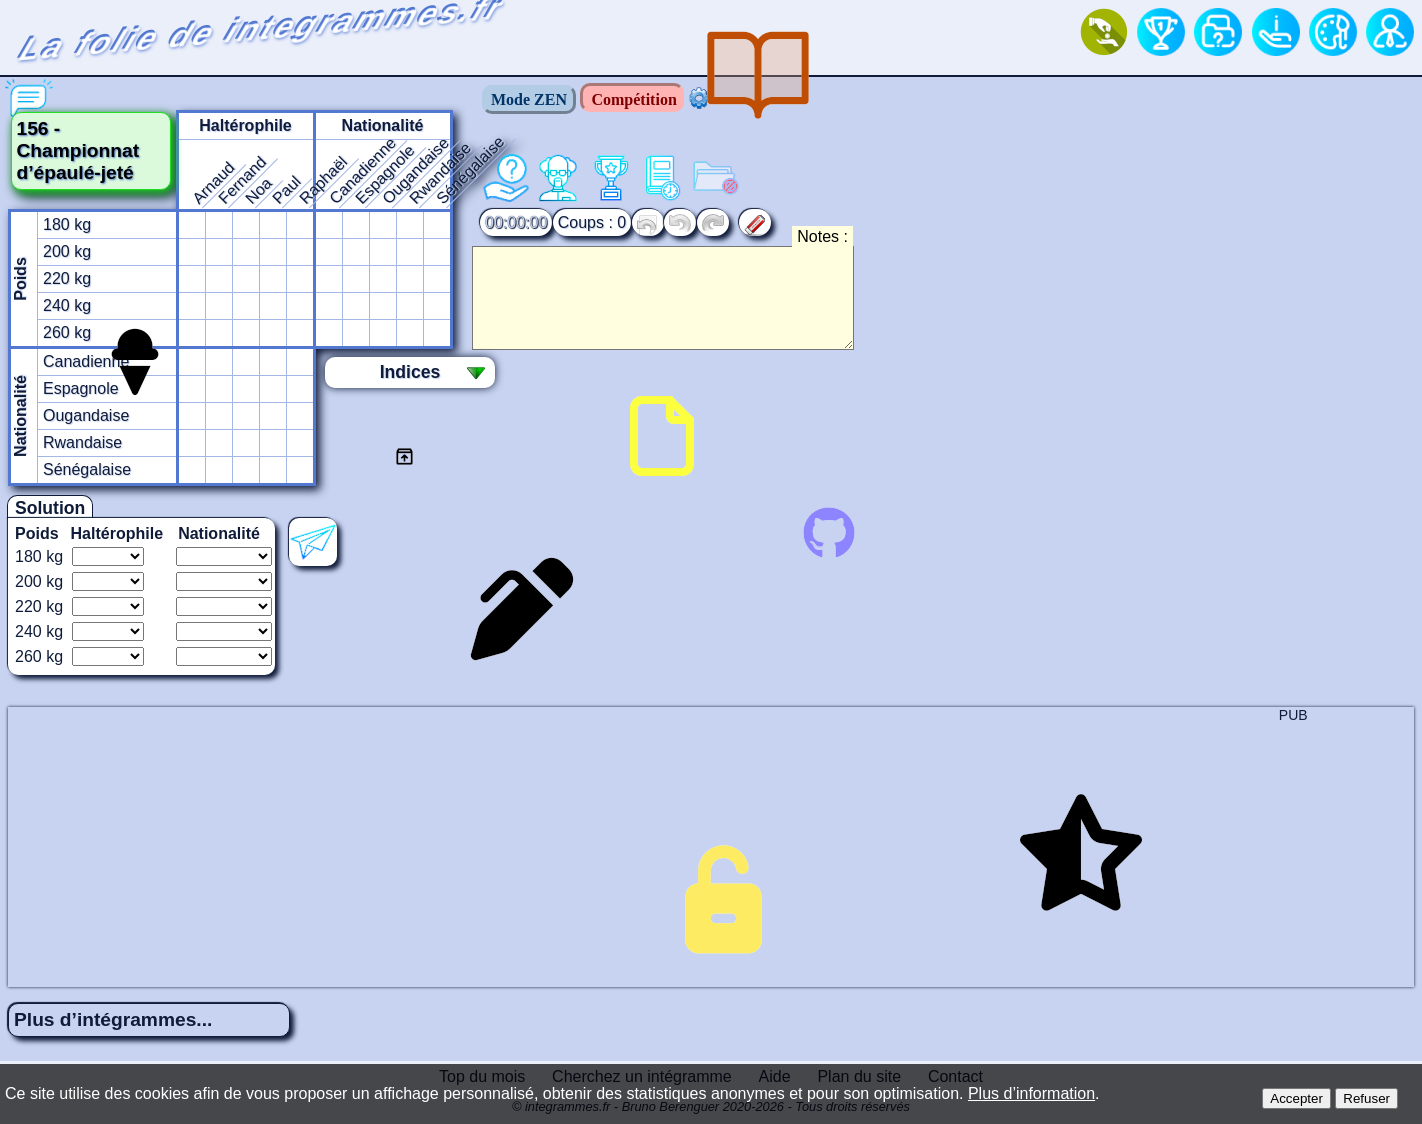  Describe the element at coordinates (662, 436) in the screenshot. I see `view or open a file` at that location.